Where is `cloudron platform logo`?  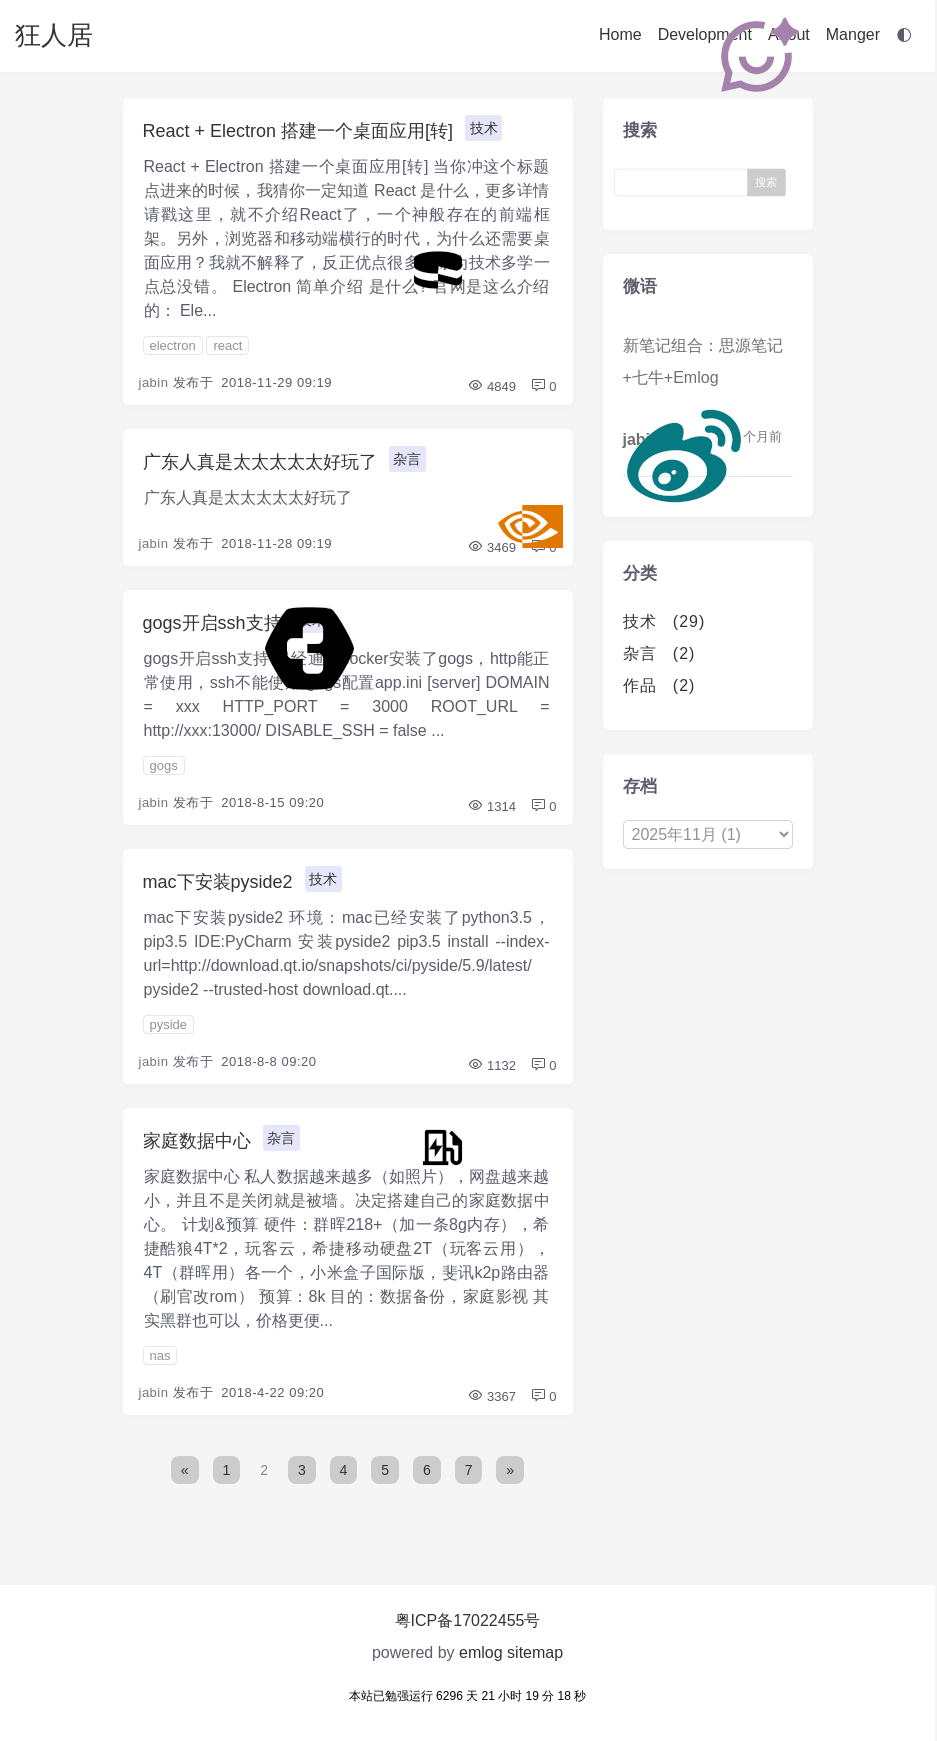
cloudron platform logo is located at coordinates (309, 648).